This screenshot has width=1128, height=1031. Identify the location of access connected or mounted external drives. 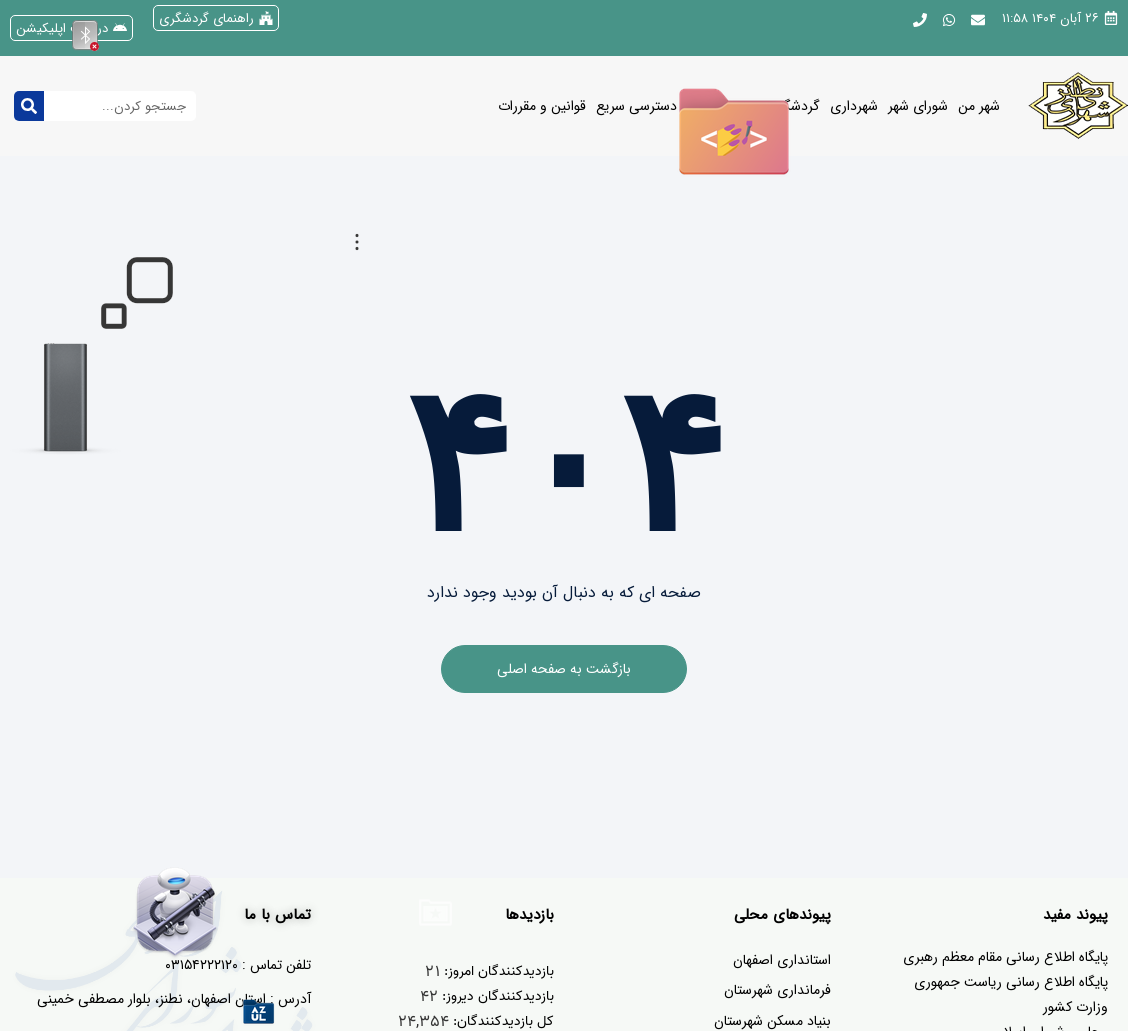
(137, 293).